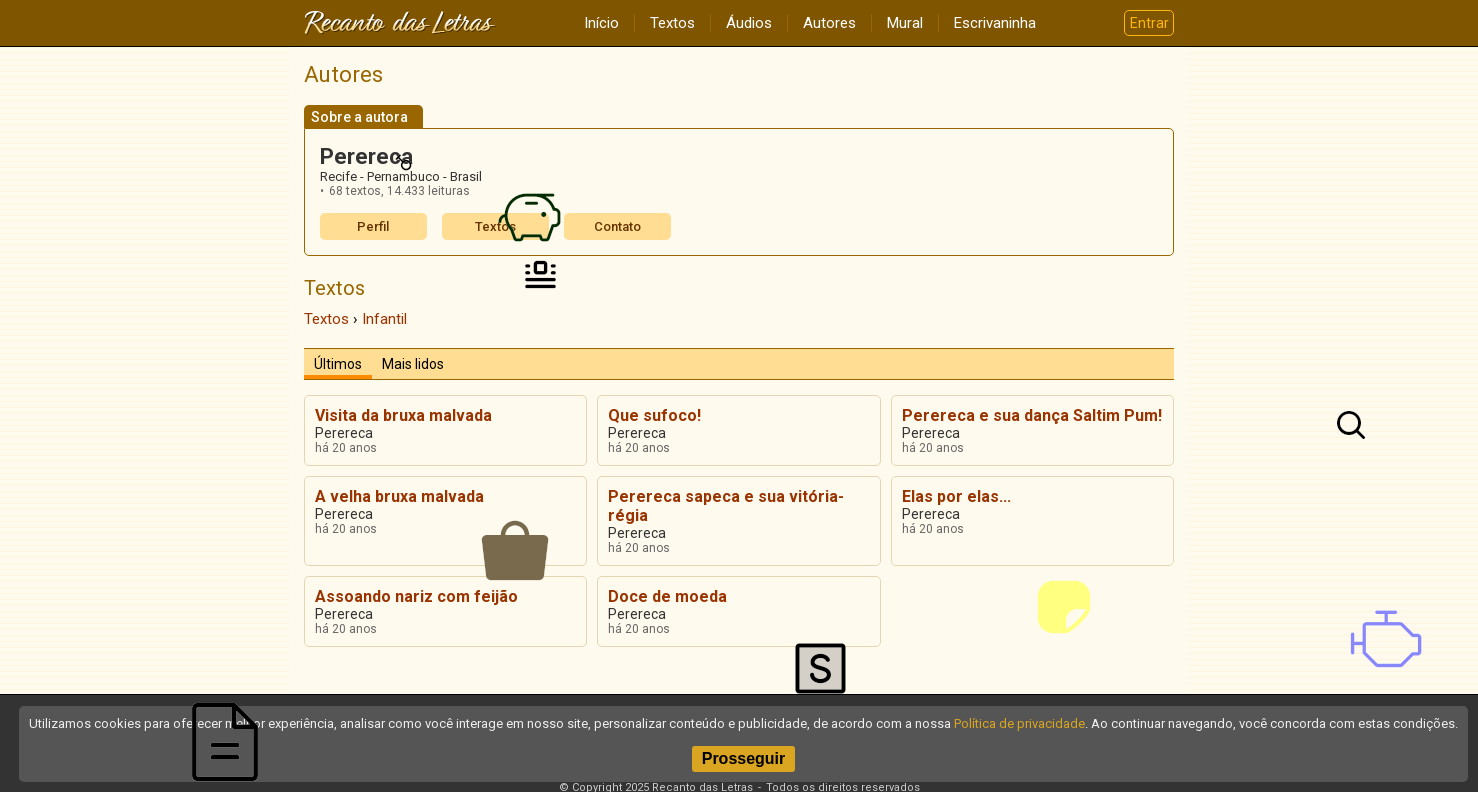 This screenshot has height=792, width=1478. I want to click on access savings or budget features, so click(530, 217).